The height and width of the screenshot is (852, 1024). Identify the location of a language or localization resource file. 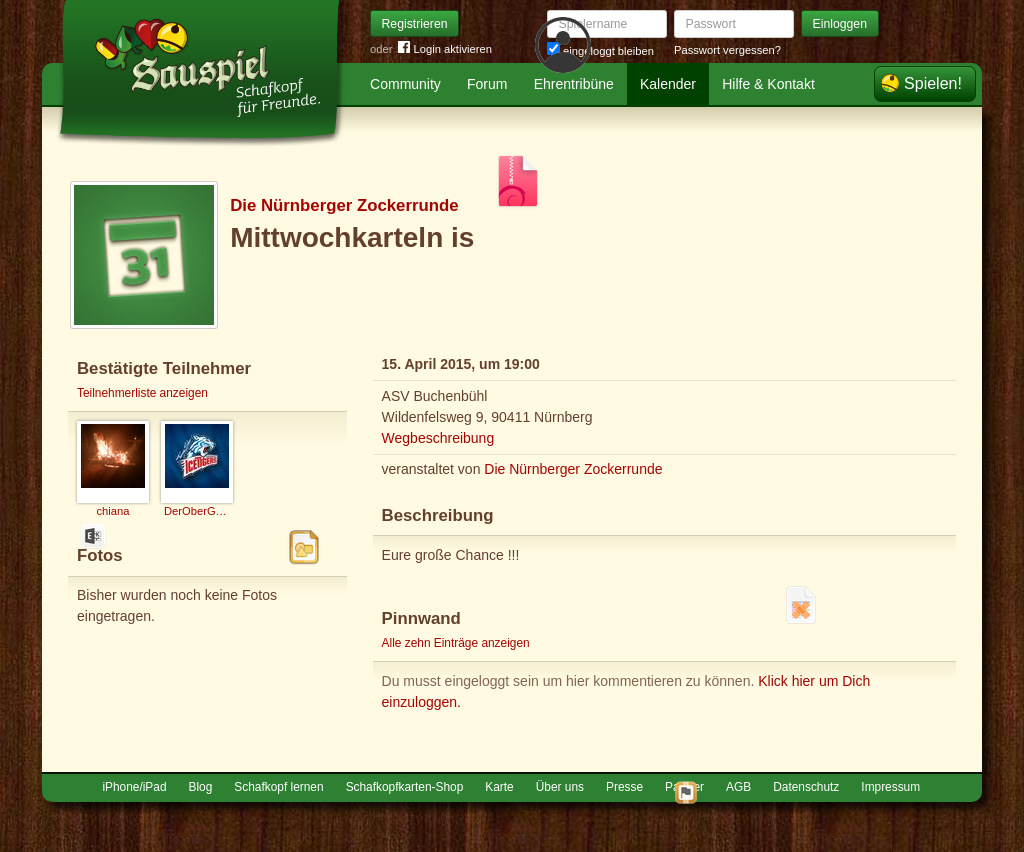
(686, 793).